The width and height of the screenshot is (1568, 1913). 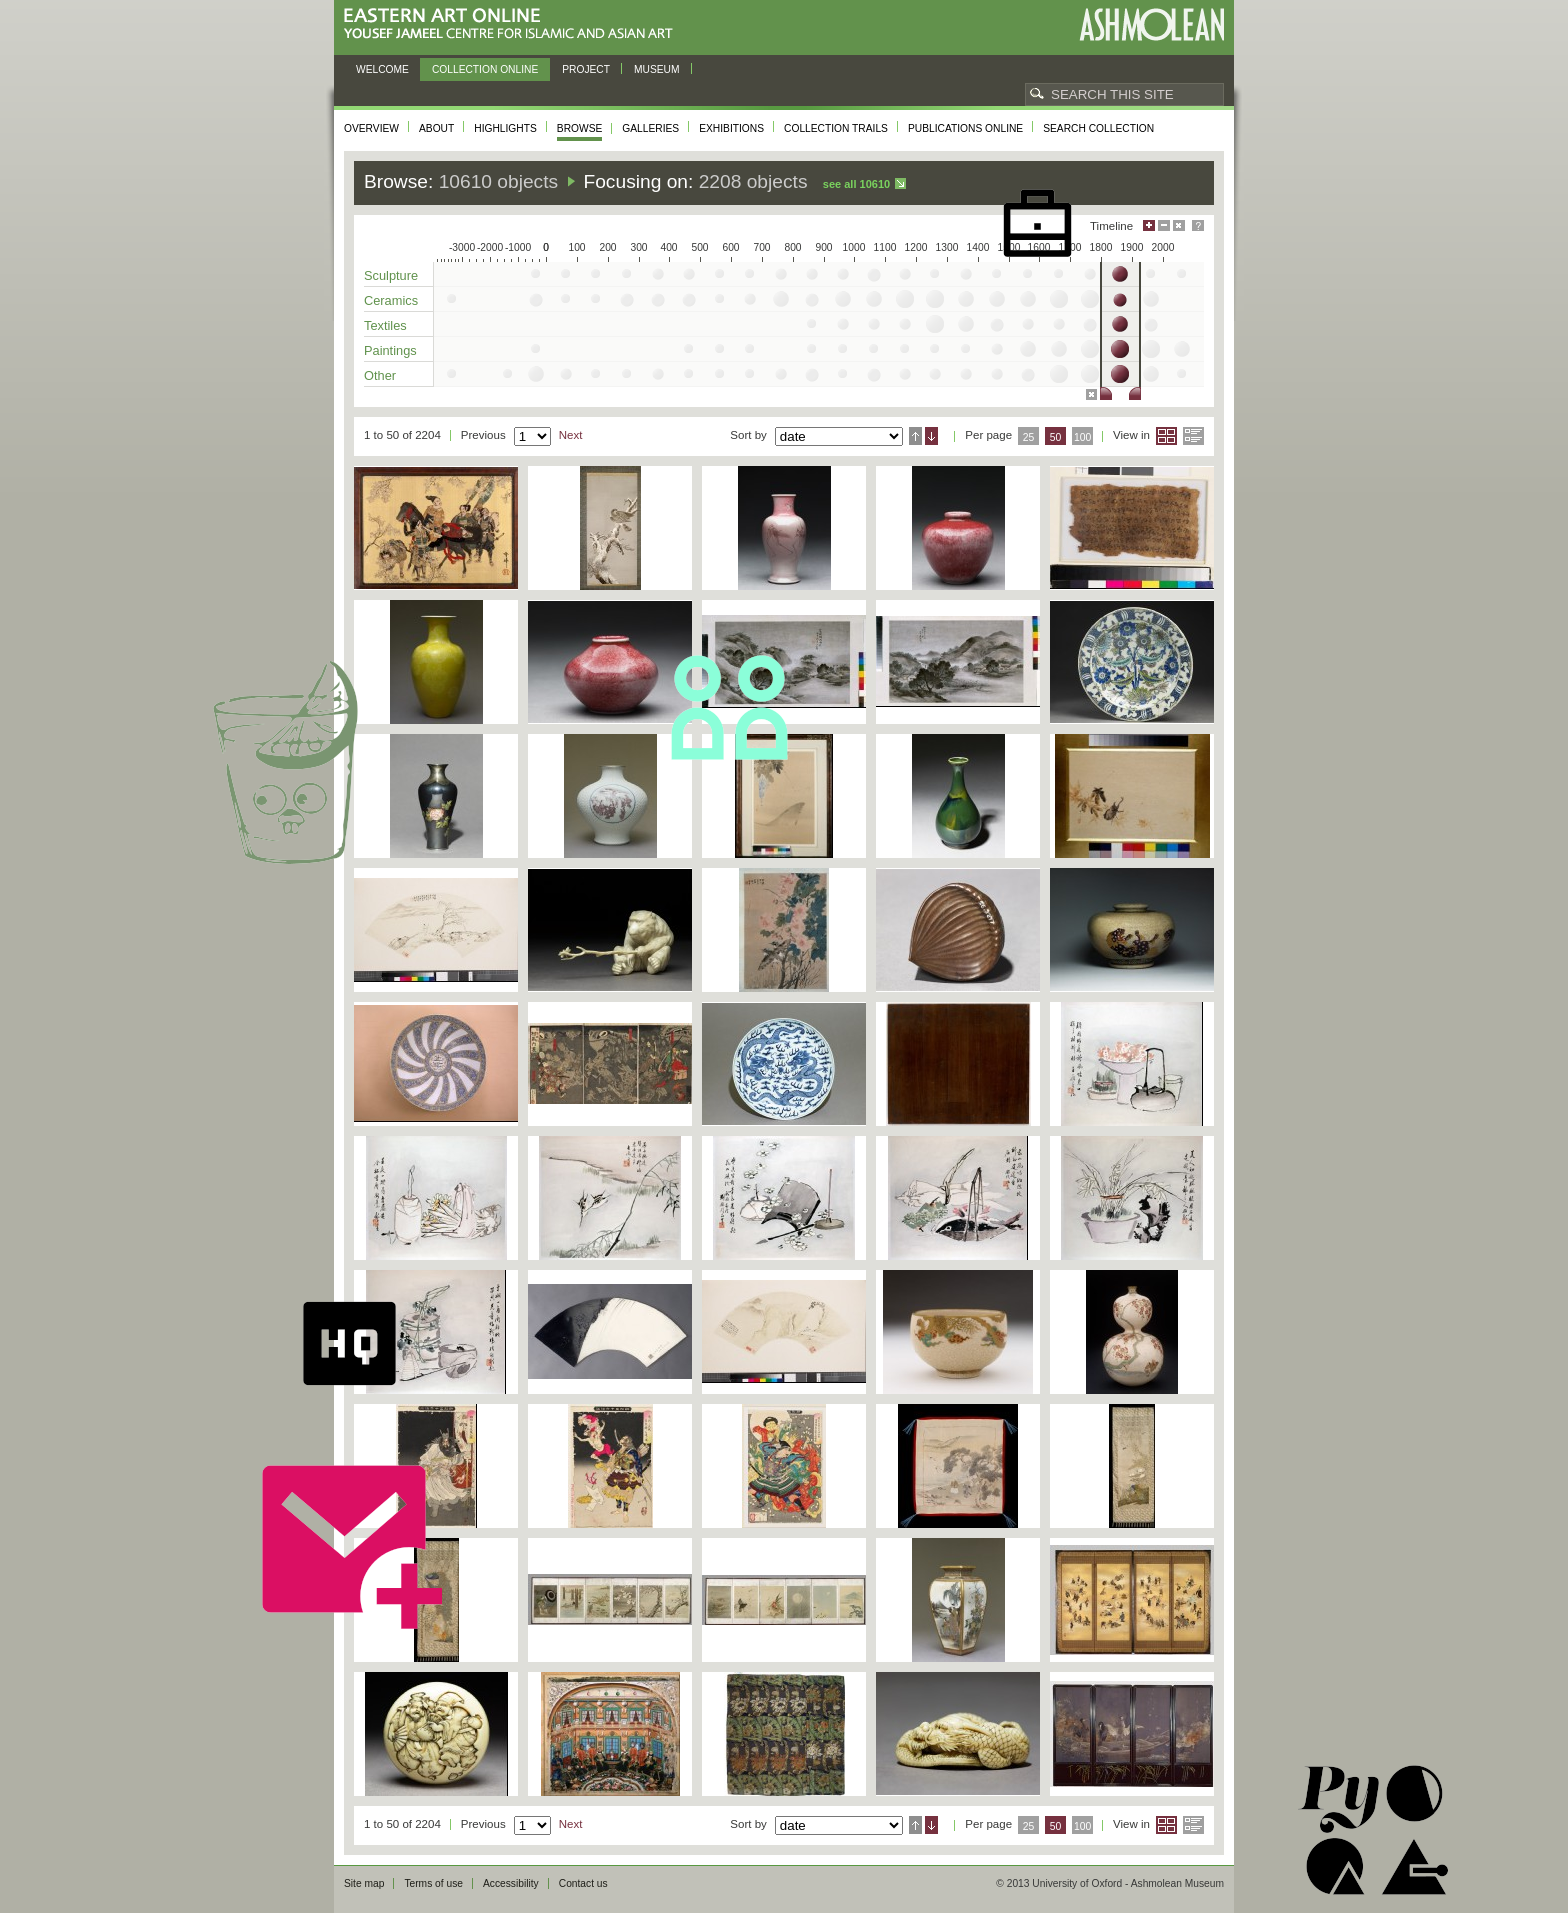 I want to click on access work or business features, so click(x=1037, y=226).